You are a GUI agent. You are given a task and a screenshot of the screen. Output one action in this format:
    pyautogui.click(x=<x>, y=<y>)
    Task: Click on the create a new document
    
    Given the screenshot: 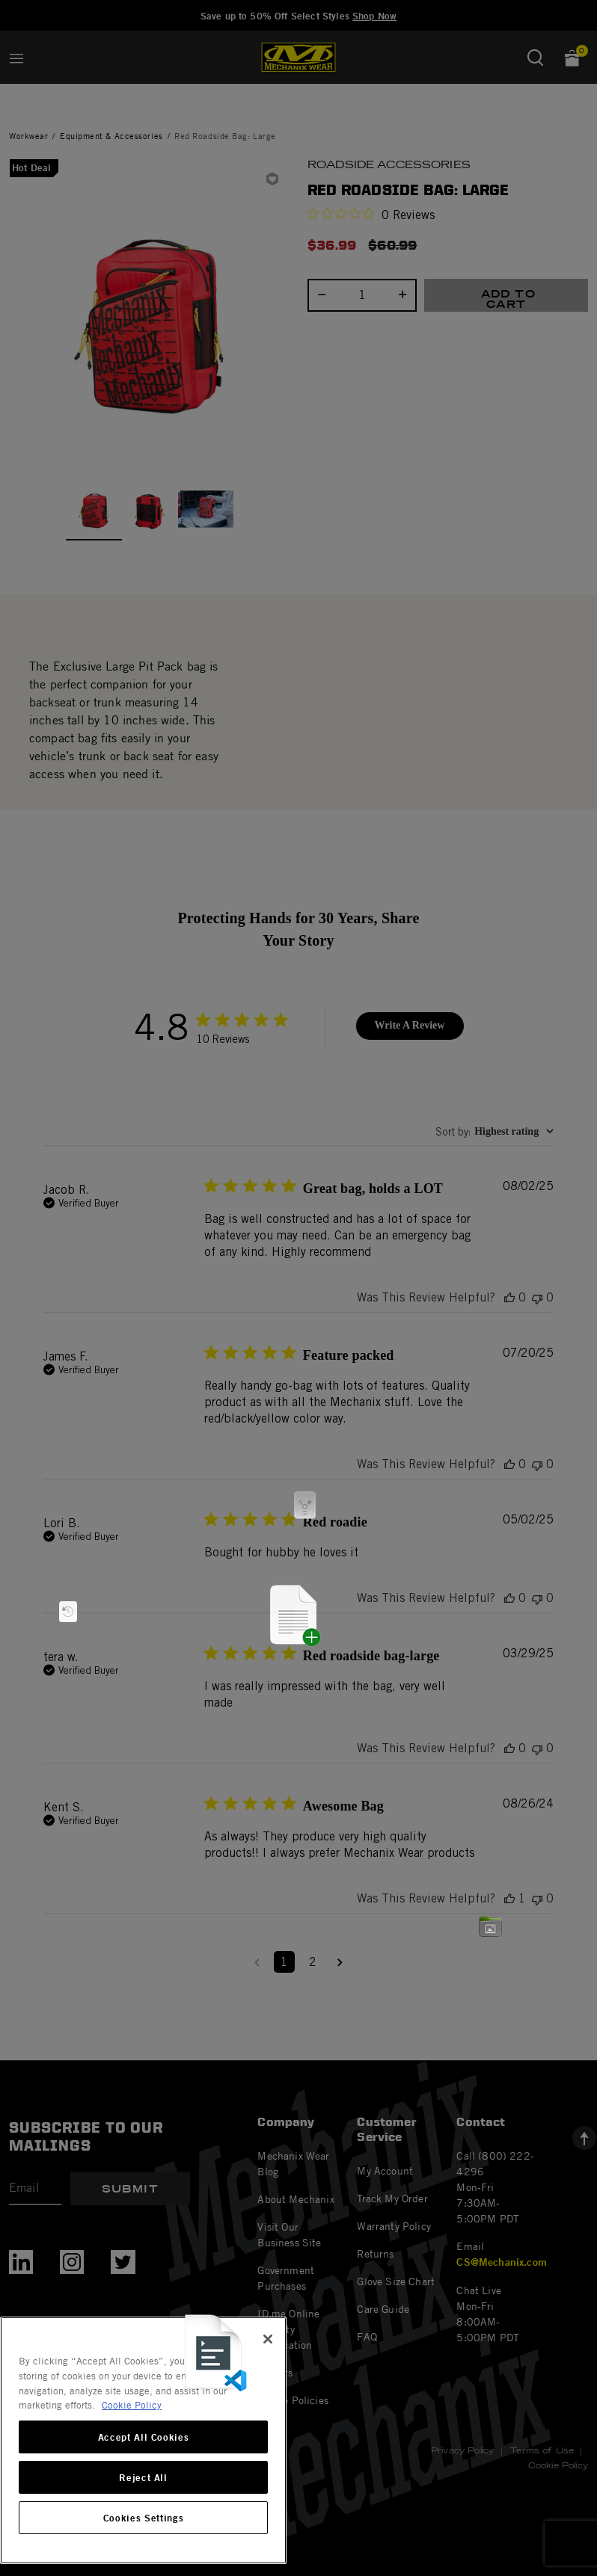 What is the action you would take?
    pyautogui.click(x=293, y=1615)
    